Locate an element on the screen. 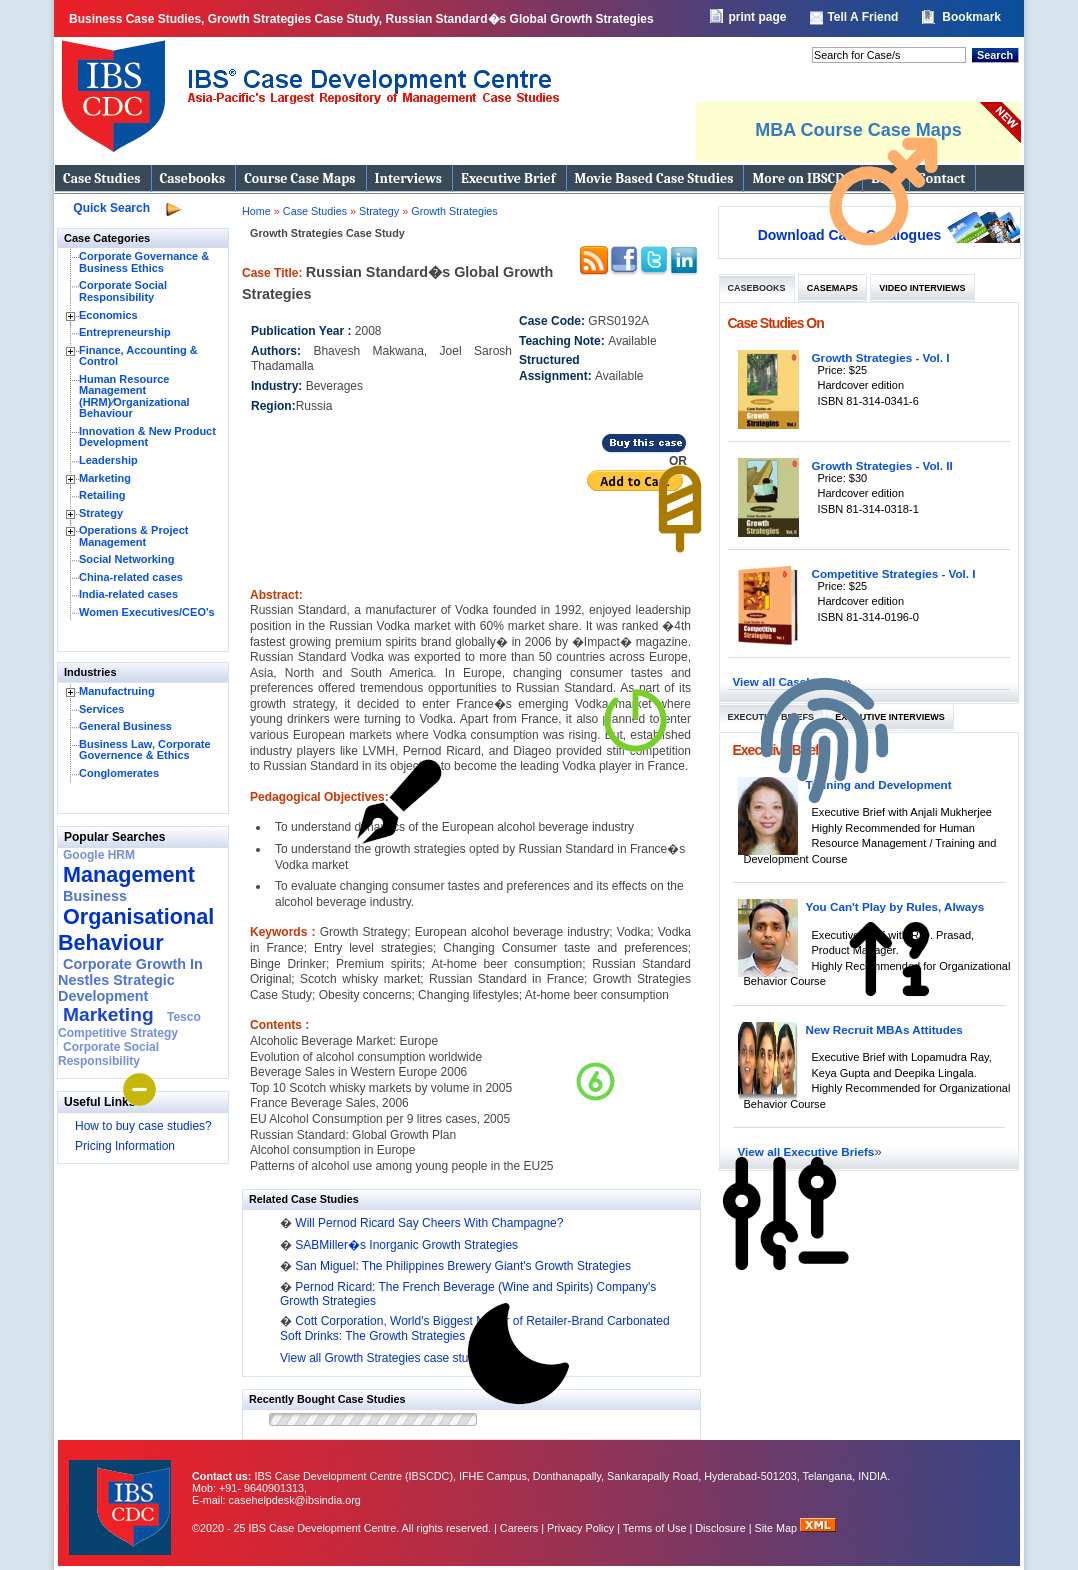 The height and width of the screenshot is (1570, 1078). browse desserts or frozen treats is located at coordinates (680, 508).